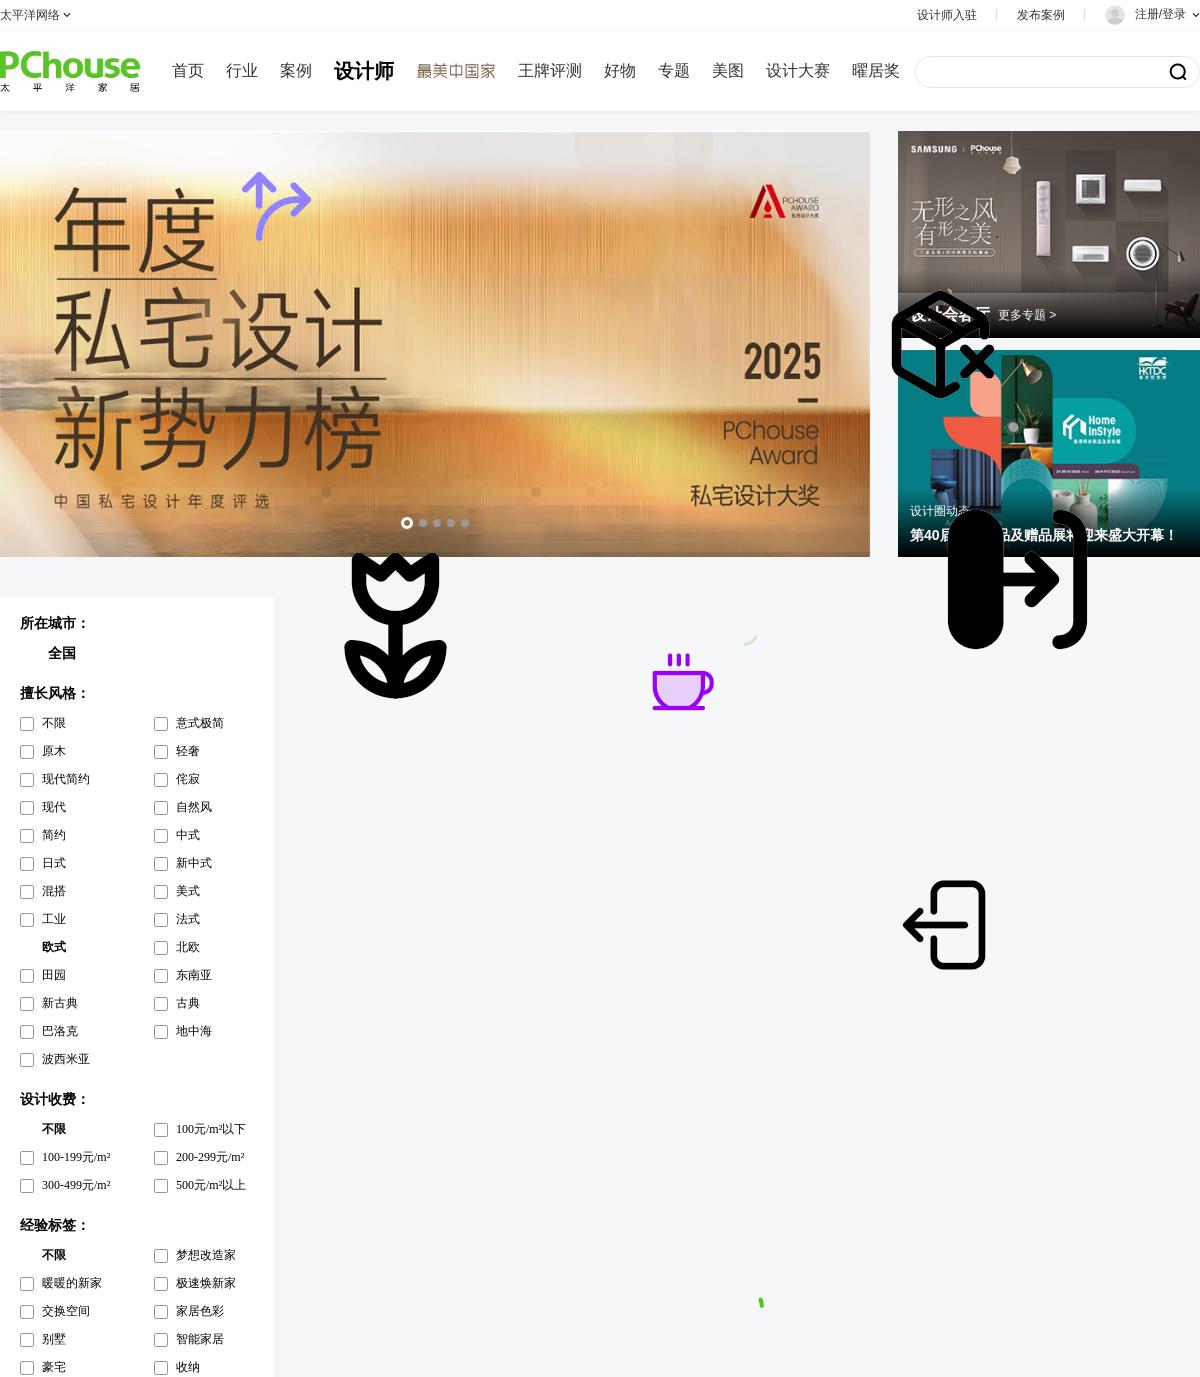  I want to click on cancel or remove a package from order, so click(940, 344).